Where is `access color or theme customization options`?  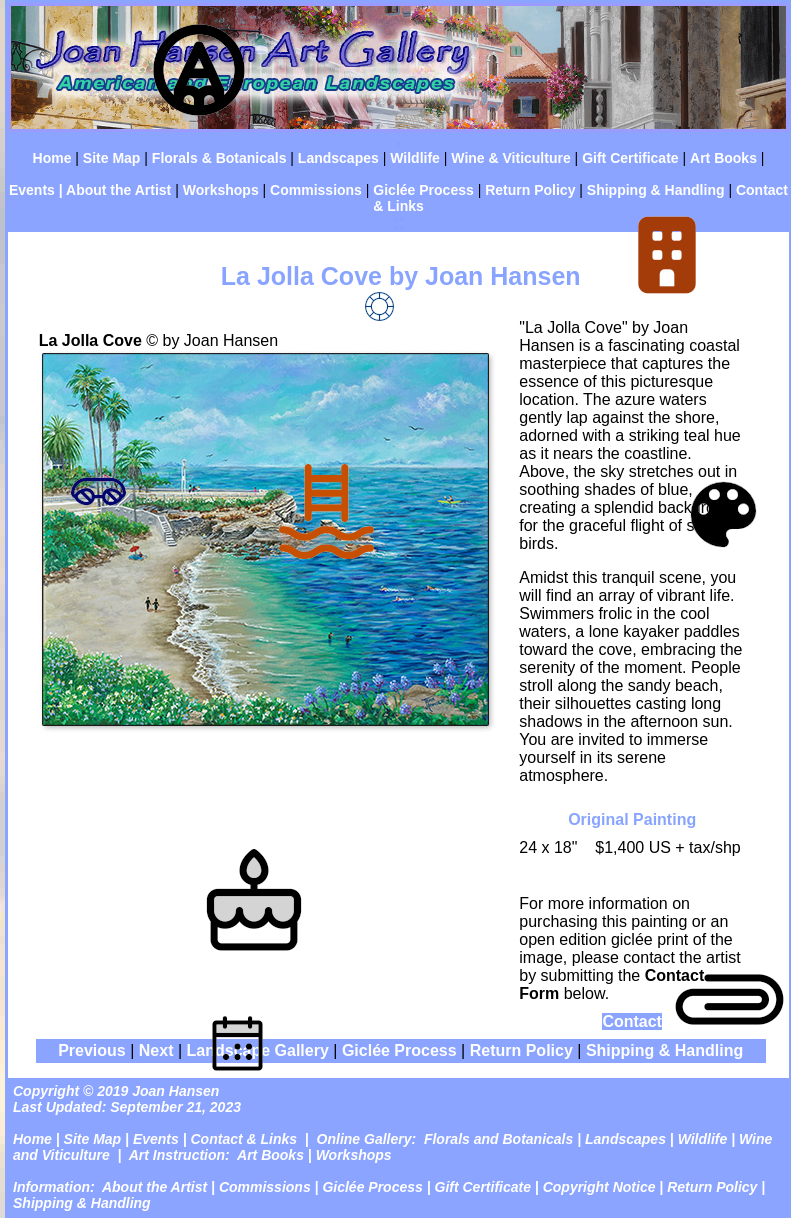
access color or theme customization options is located at coordinates (723, 514).